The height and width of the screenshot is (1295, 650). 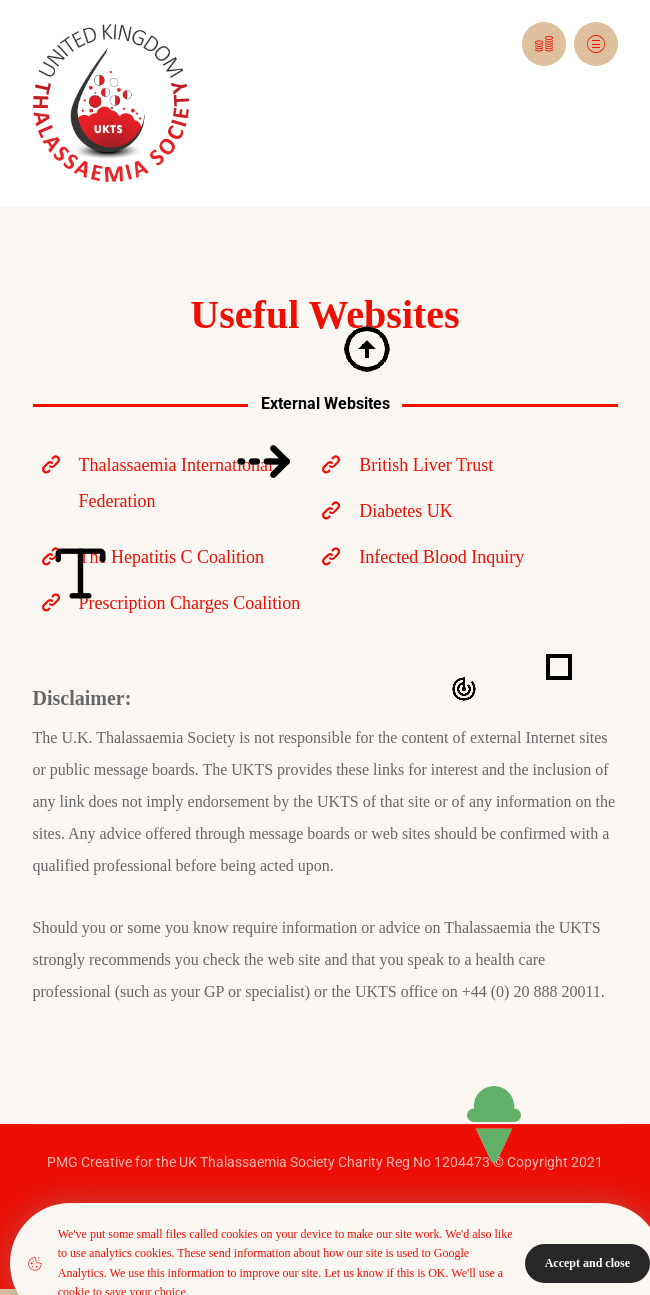 What do you see at coordinates (464, 689) in the screenshot?
I see `track changes or revisions in a document` at bounding box center [464, 689].